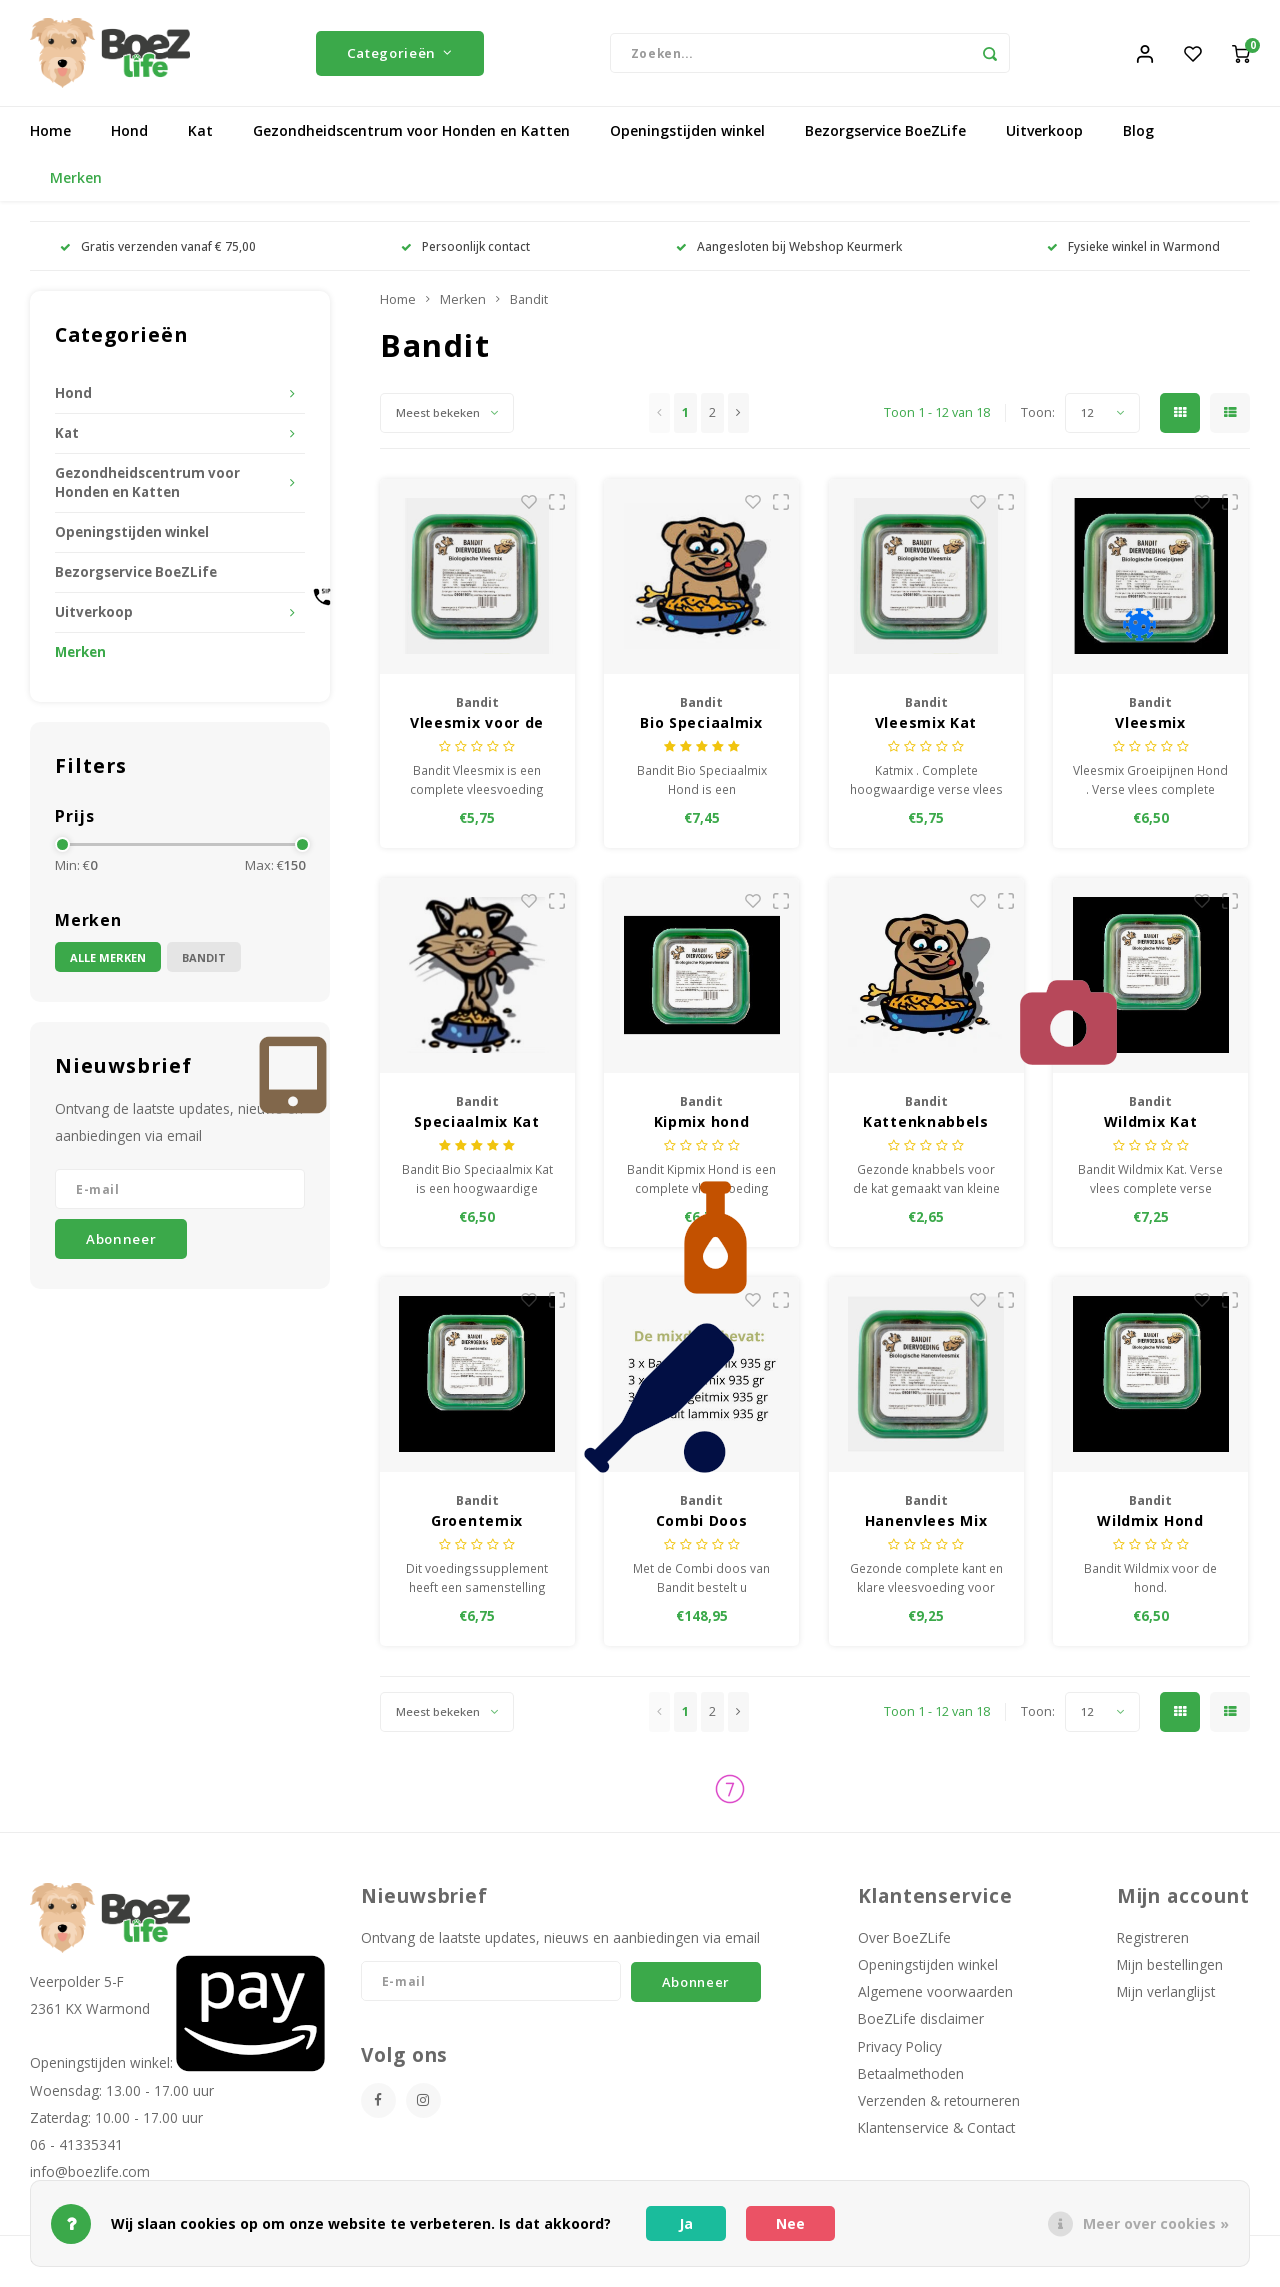 This screenshot has height=2287, width=1280. Describe the element at coordinates (1139, 624) in the screenshot. I see `indicates covid-19 related information or resources` at that location.